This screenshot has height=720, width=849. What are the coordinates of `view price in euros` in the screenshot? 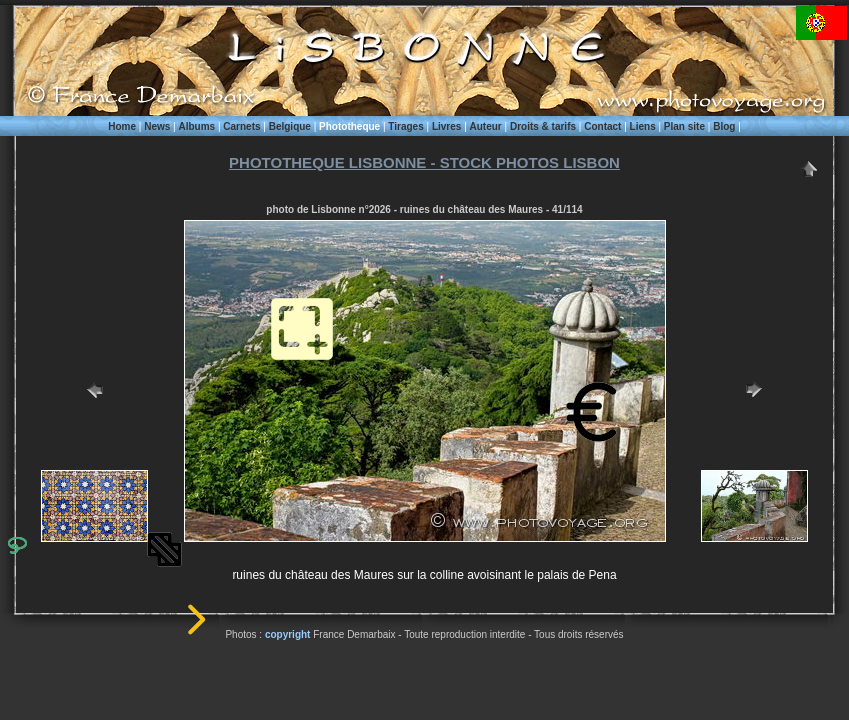 It's located at (596, 412).